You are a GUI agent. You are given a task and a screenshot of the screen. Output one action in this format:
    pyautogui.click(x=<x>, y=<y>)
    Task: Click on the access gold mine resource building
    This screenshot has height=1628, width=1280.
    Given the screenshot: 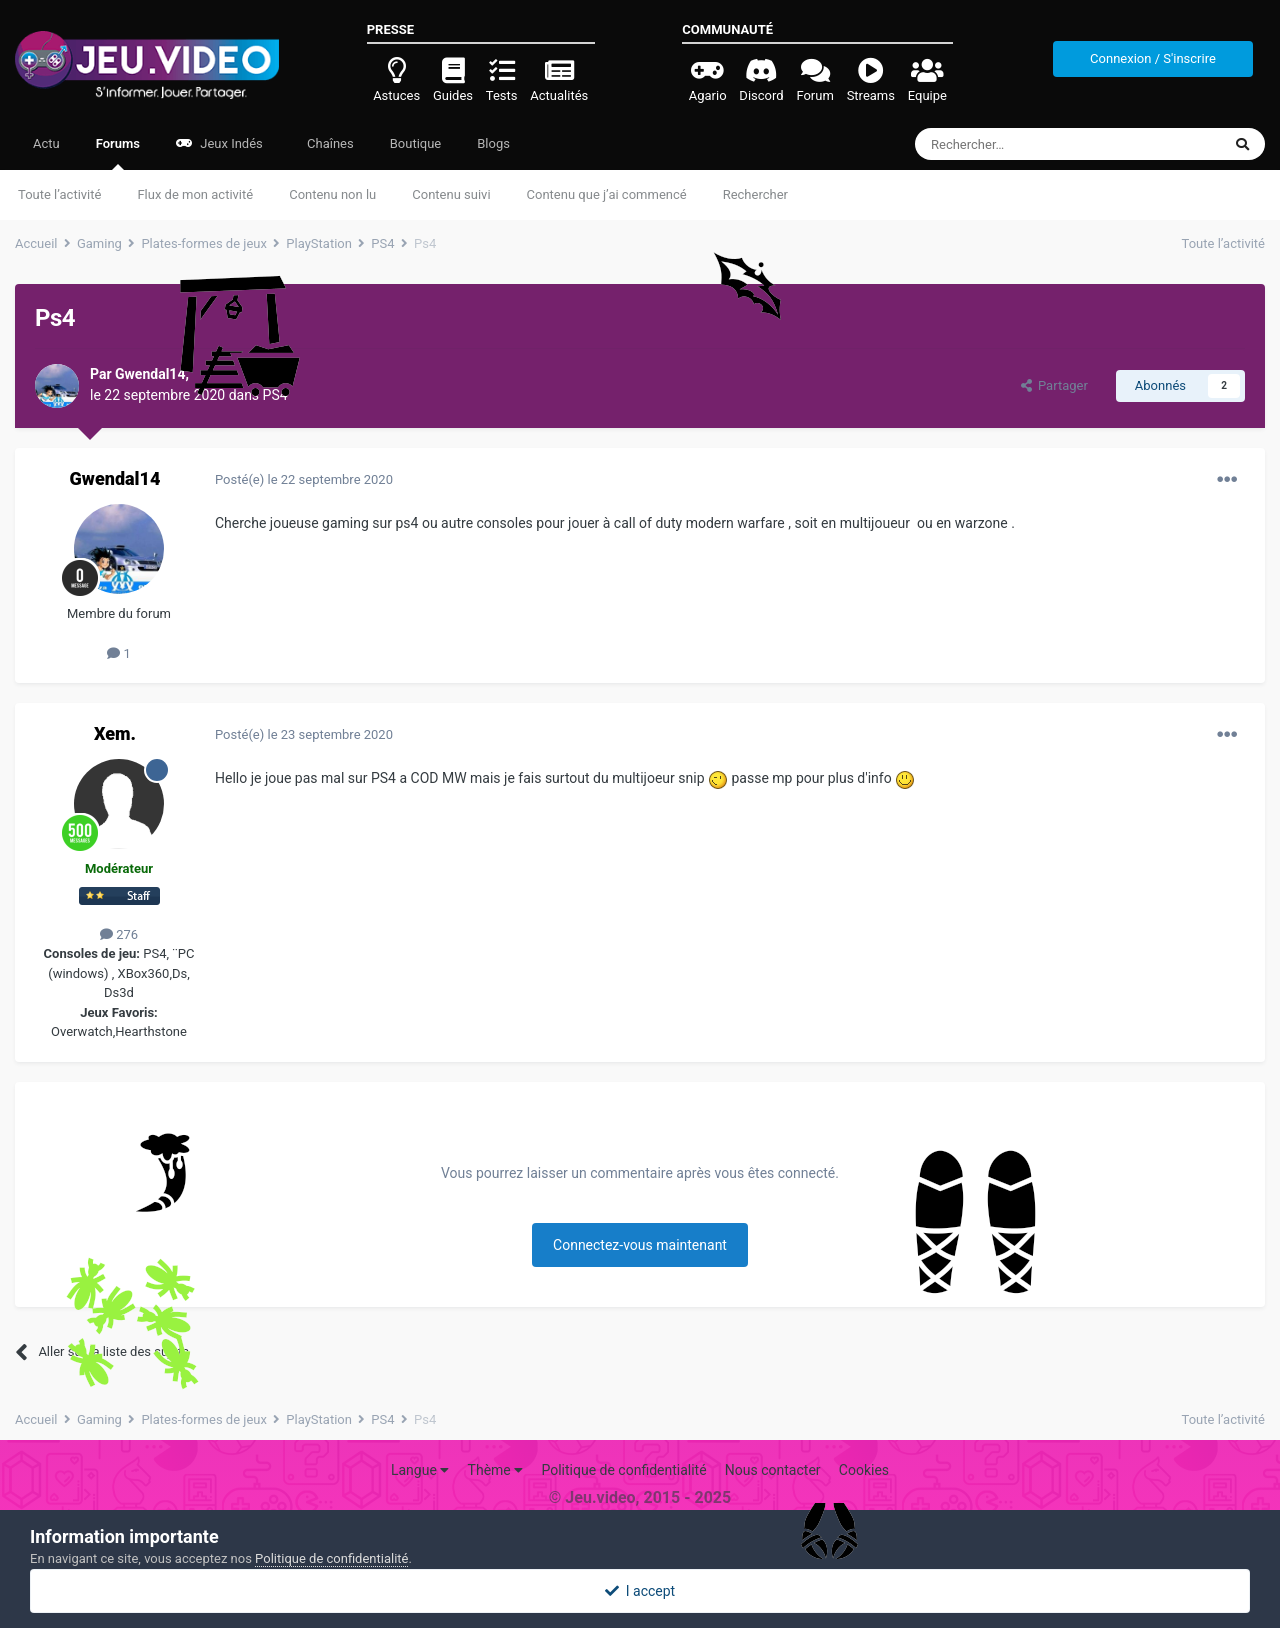 What is the action you would take?
    pyautogui.click(x=240, y=336)
    